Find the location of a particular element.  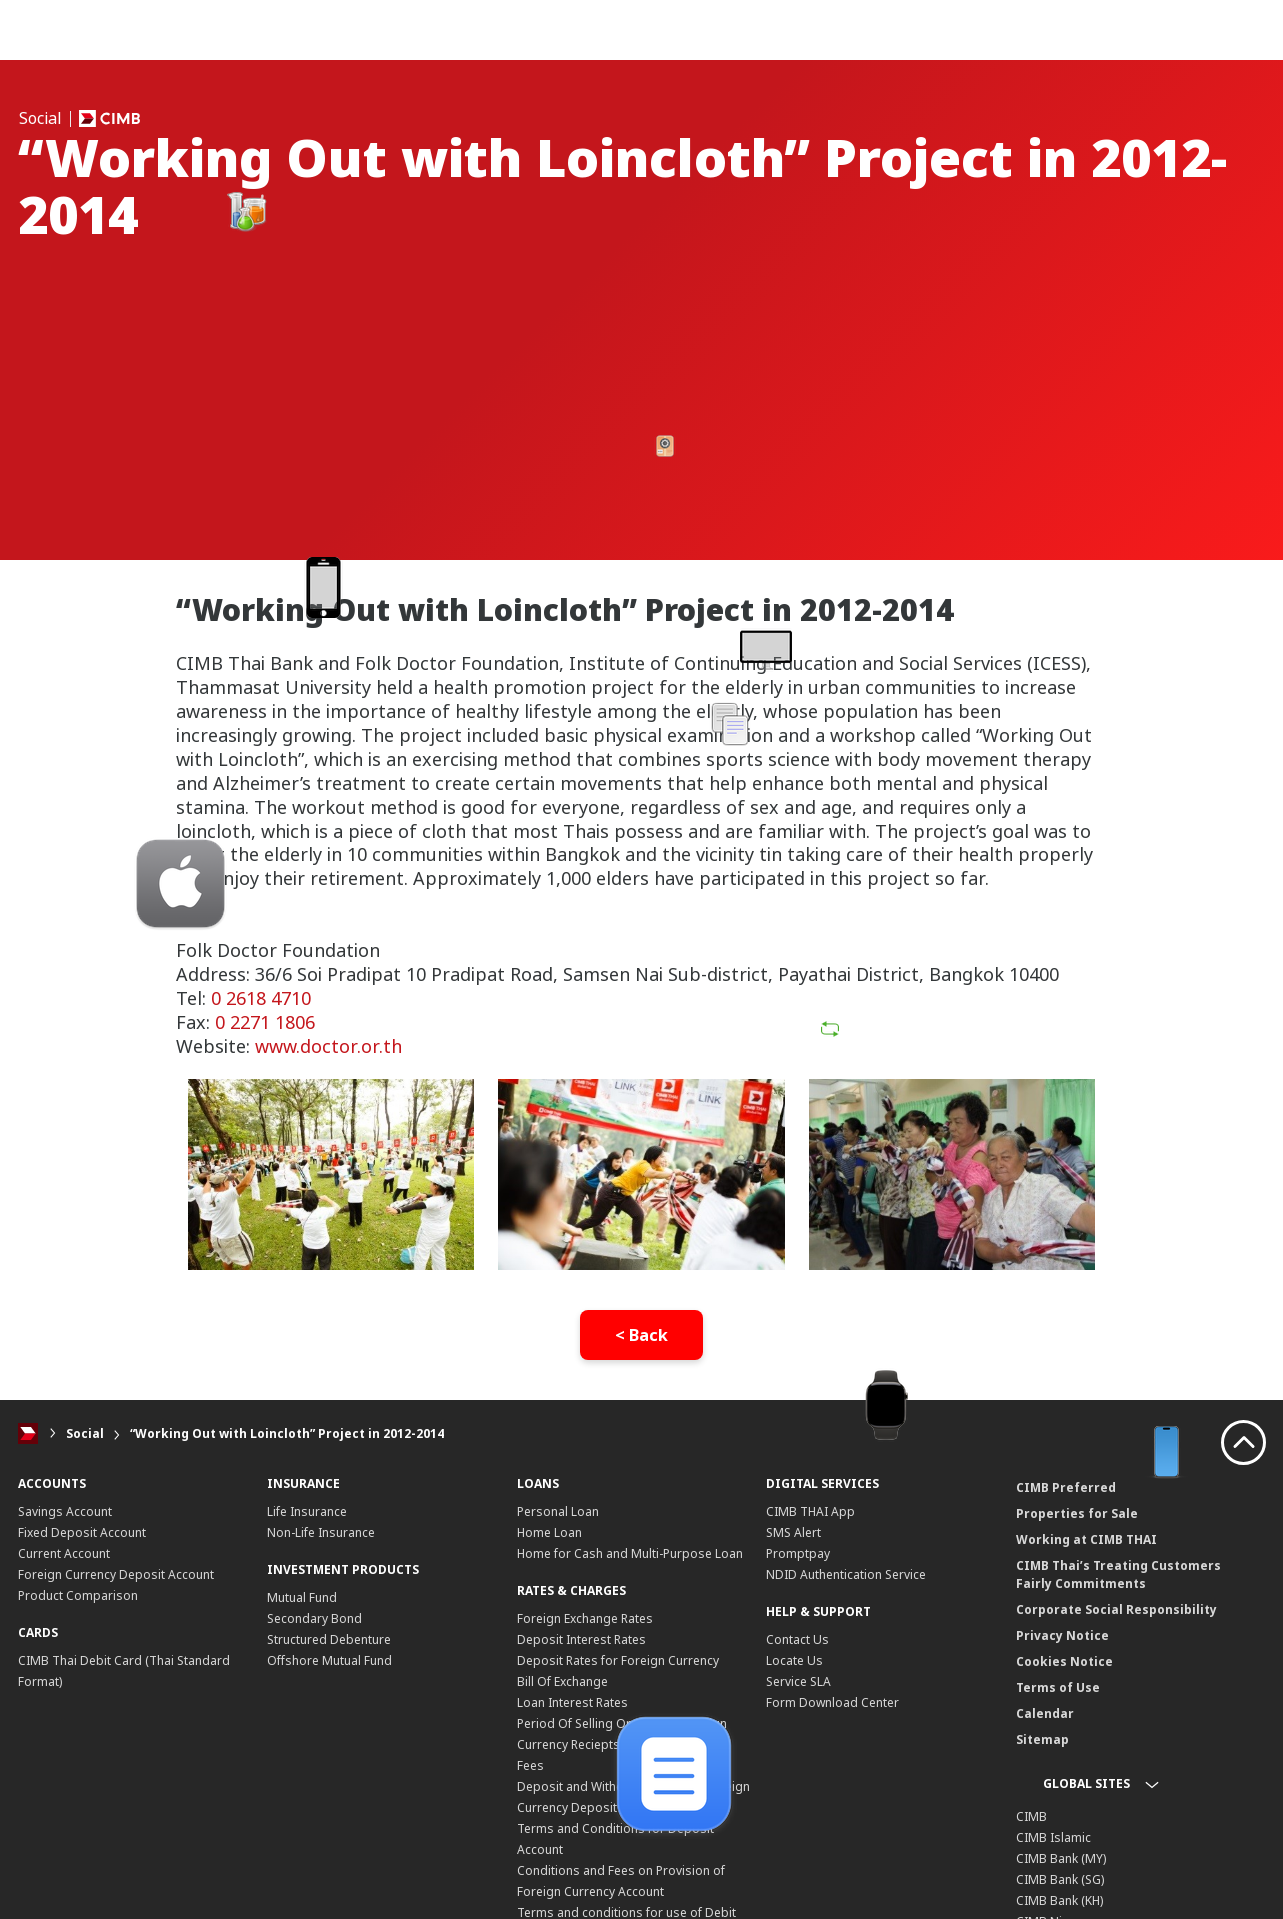

view connected iPhone device is located at coordinates (323, 587).